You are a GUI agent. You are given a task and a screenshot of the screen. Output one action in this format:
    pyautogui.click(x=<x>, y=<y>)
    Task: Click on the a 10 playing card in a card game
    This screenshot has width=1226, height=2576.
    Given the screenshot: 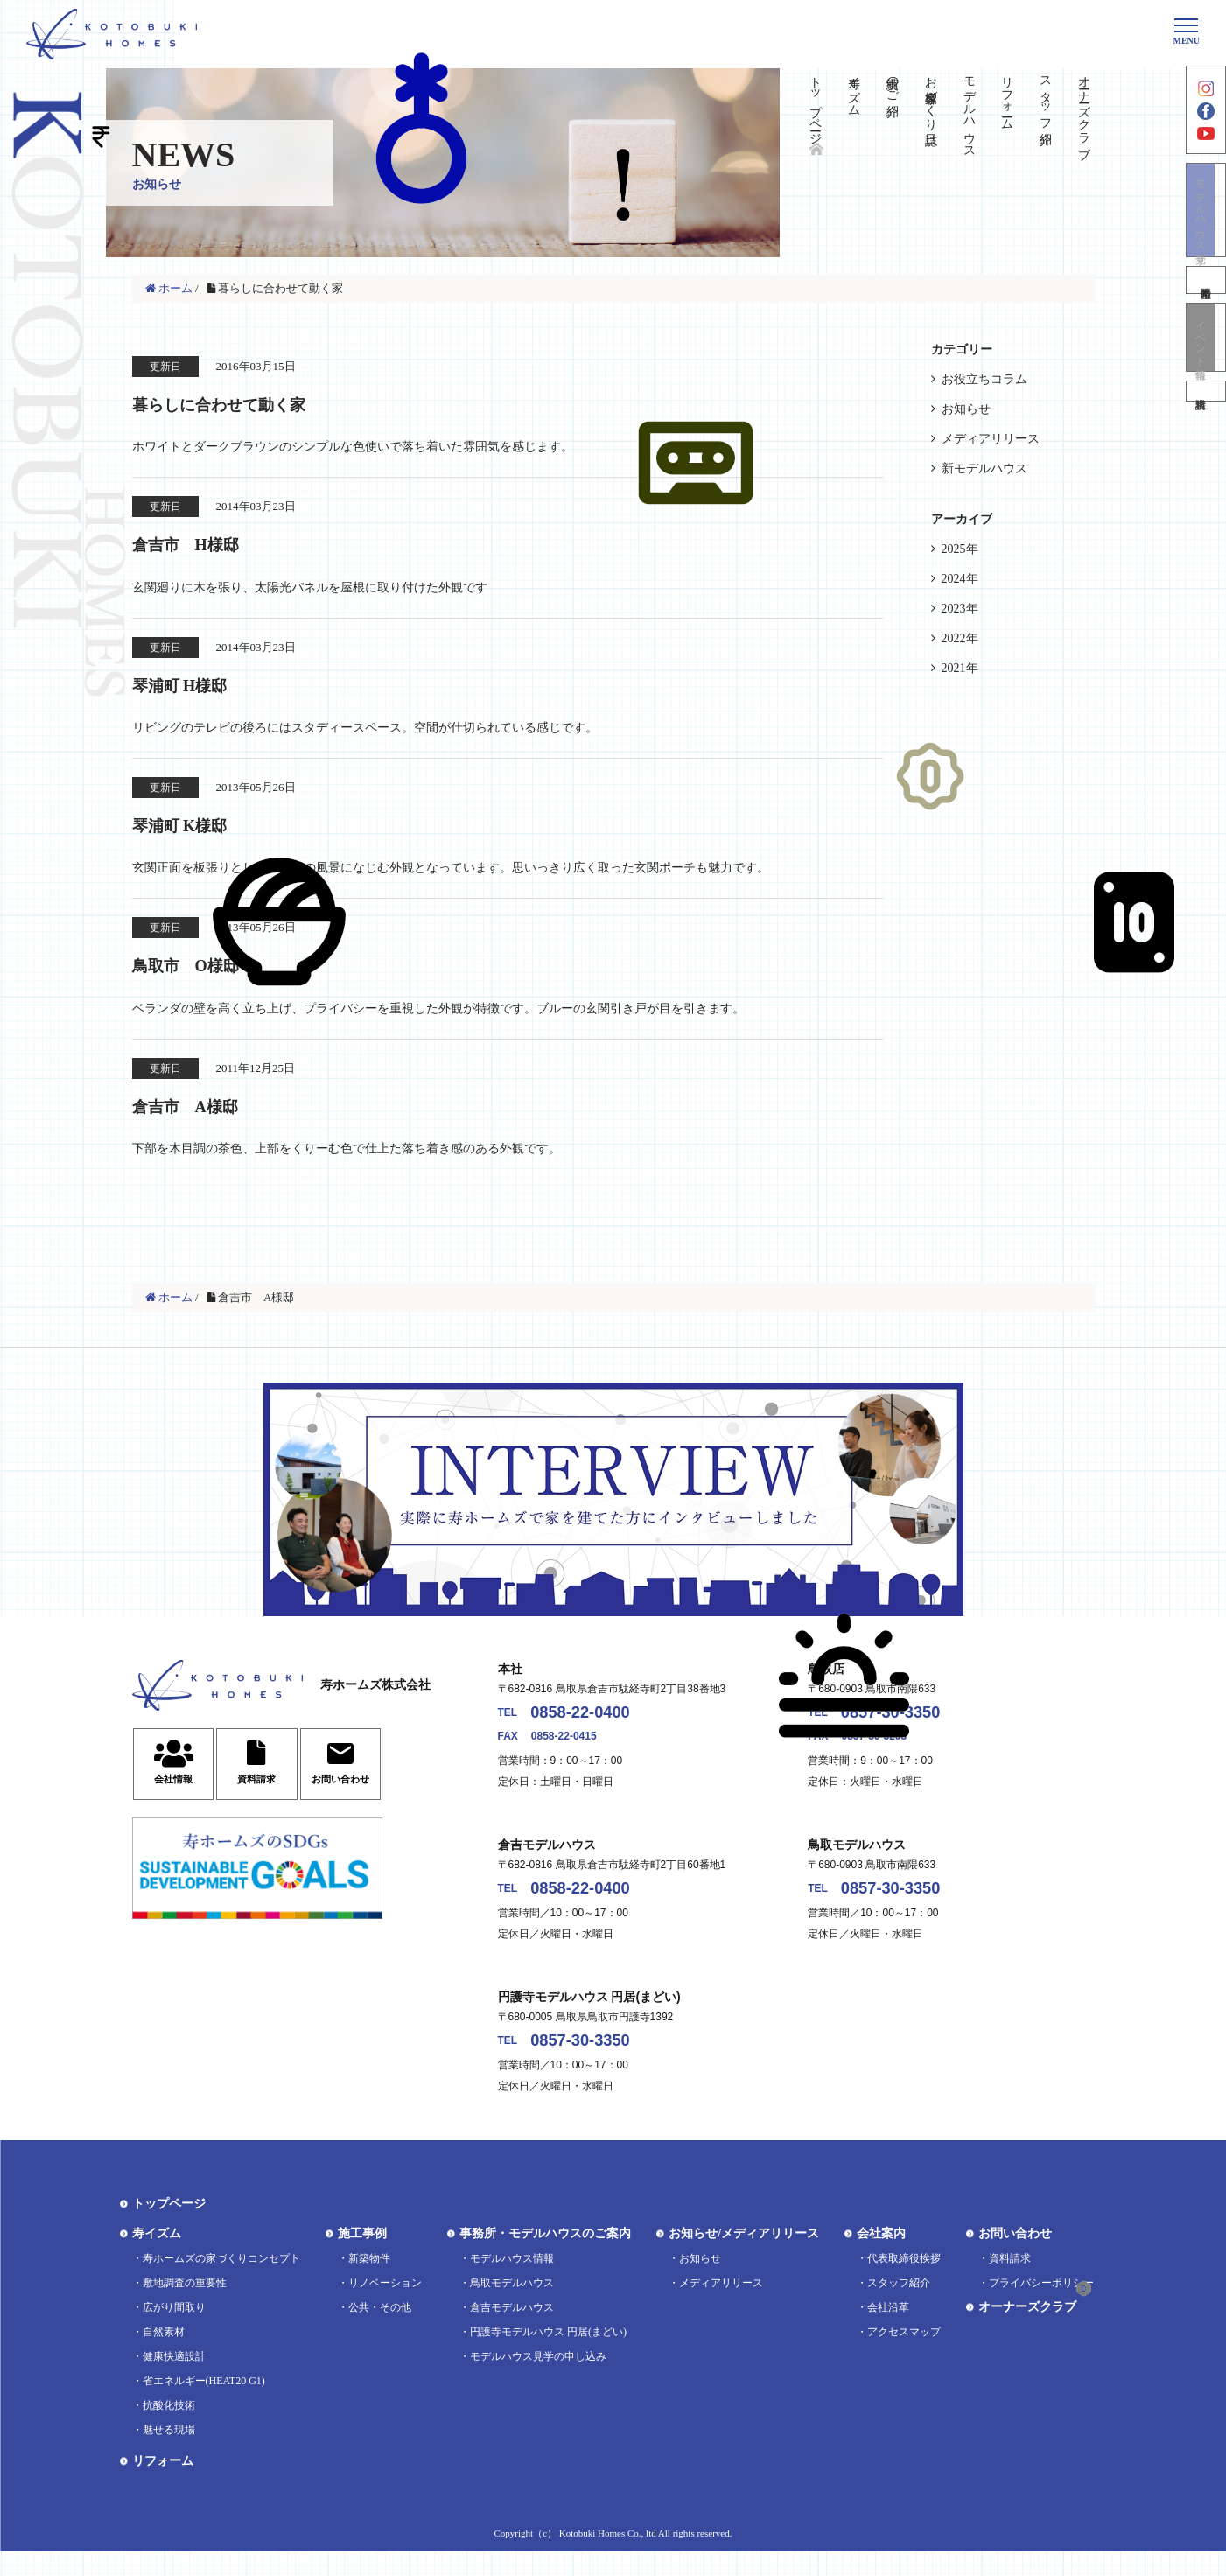 What is the action you would take?
    pyautogui.click(x=1134, y=922)
    